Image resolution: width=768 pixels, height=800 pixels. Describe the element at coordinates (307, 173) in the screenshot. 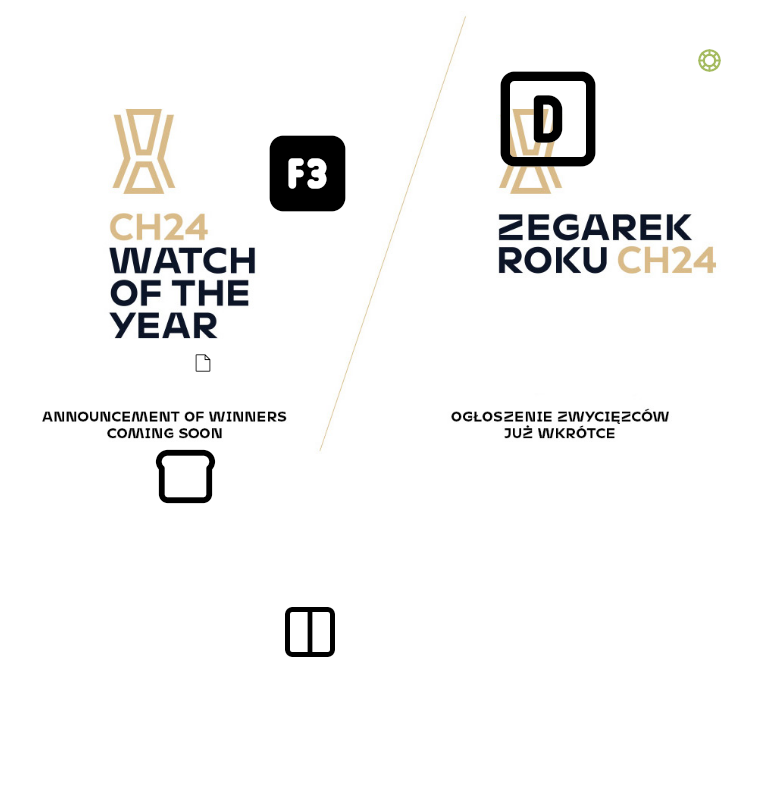

I see `keyboard shortcut indicator for F3 function key` at that location.